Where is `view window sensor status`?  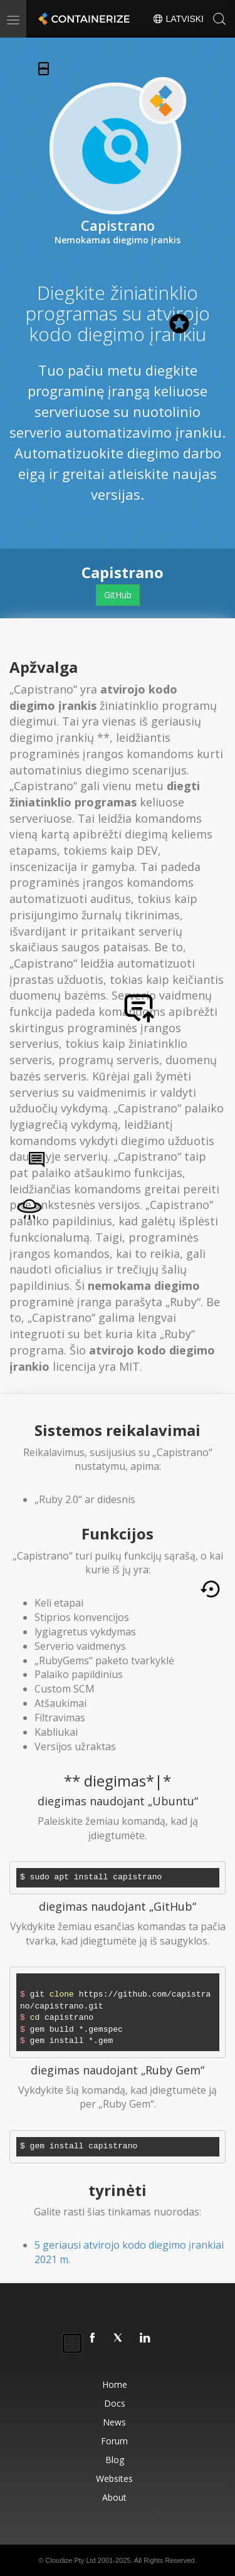
view window sensor status is located at coordinates (43, 68).